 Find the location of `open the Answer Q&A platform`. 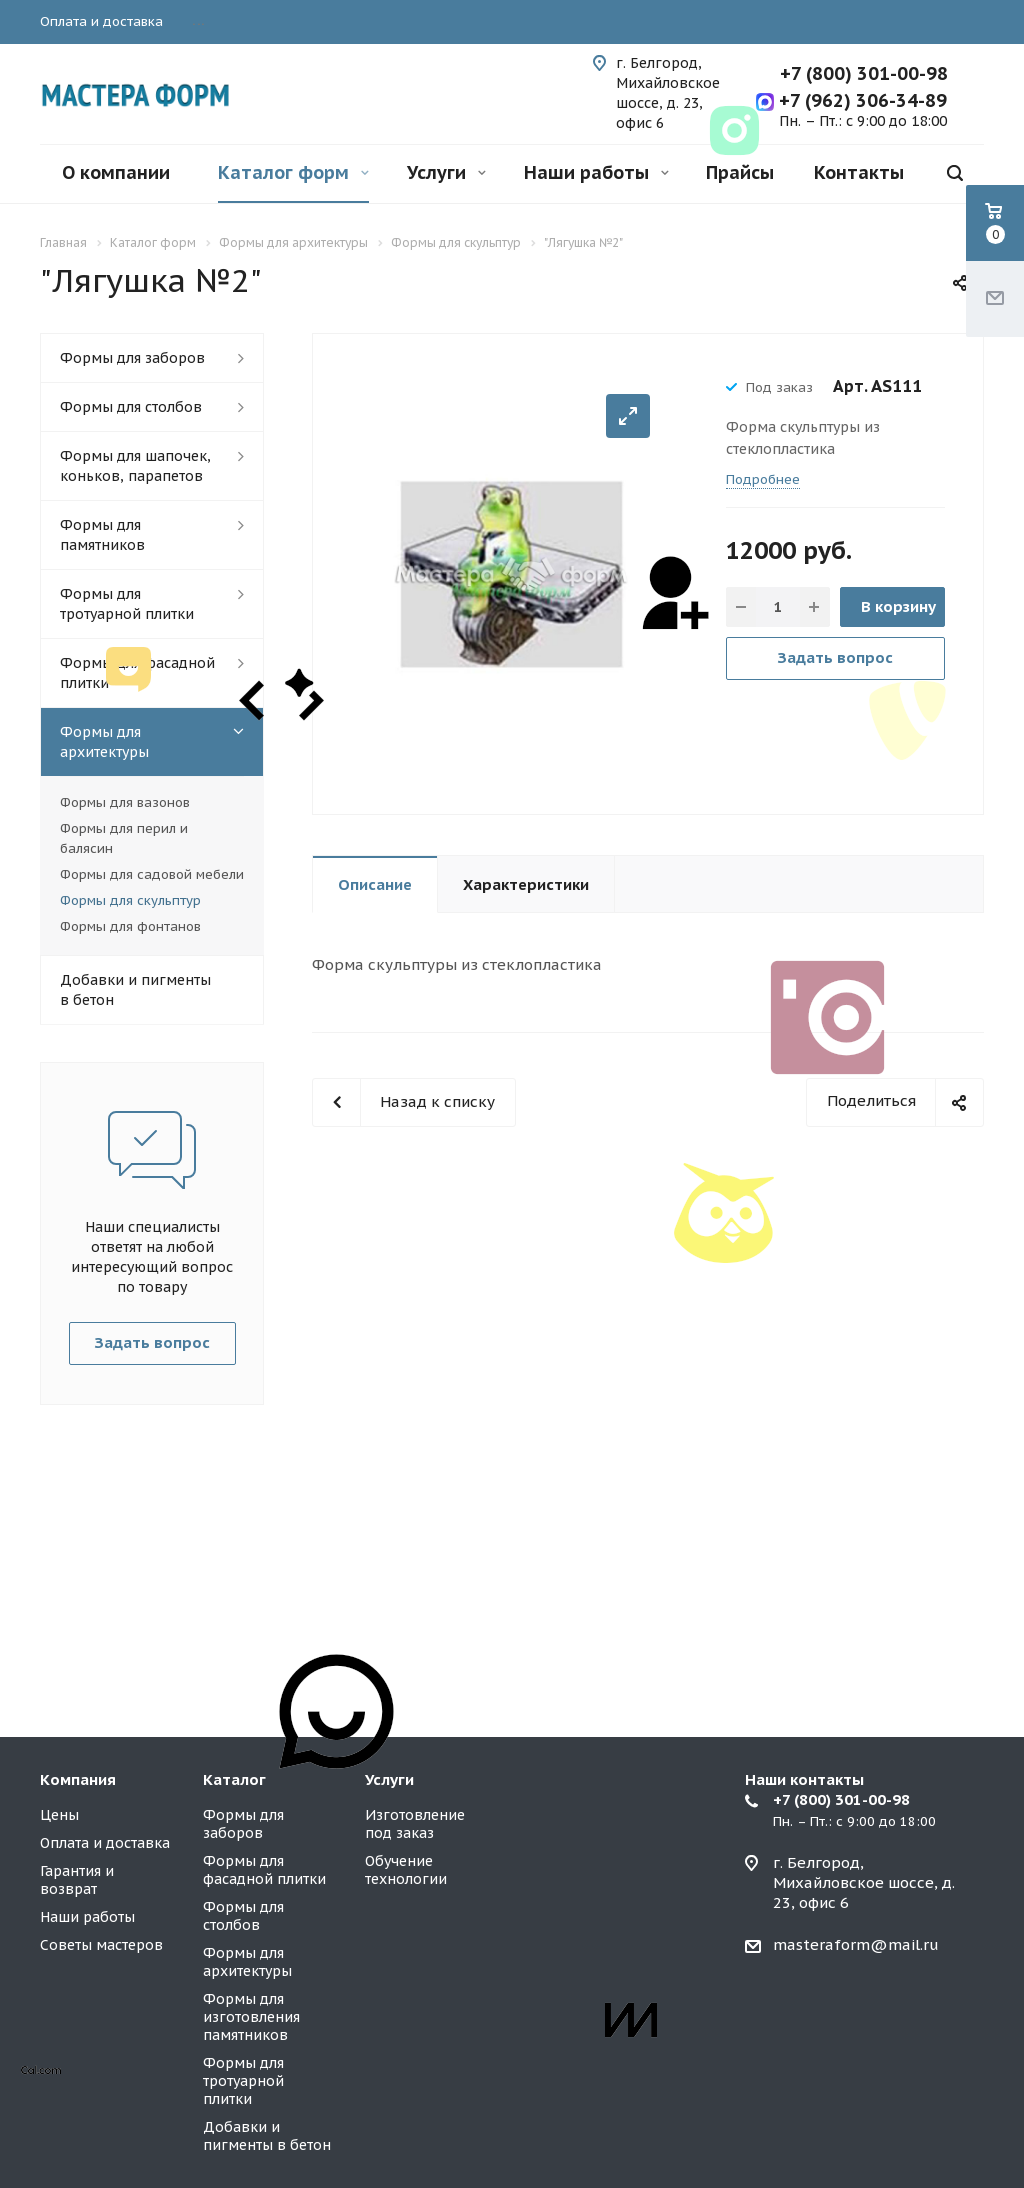

open the Answer Q&A platform is located at coordinates (128, 669).